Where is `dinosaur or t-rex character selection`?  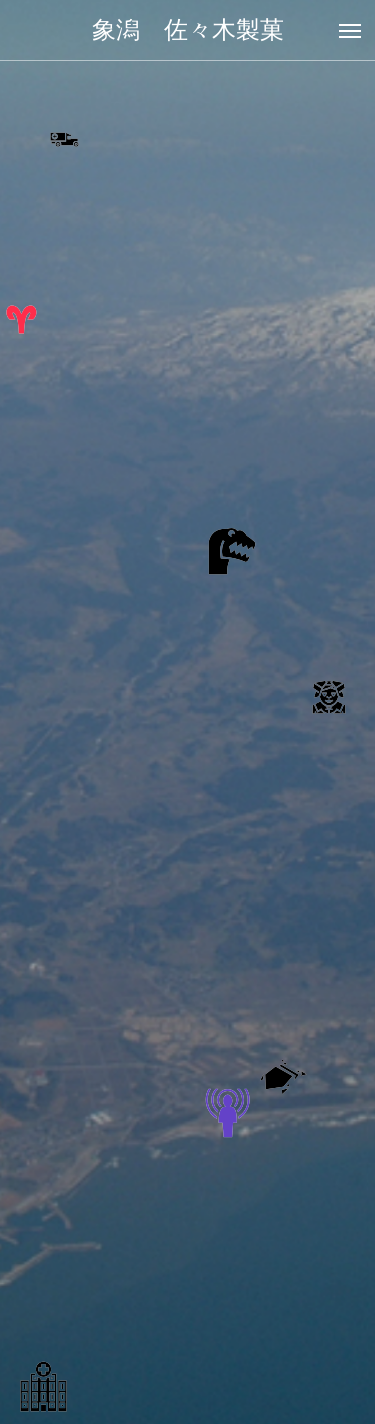 dinosaur or t-rex character selection is located at coordinates (232, 551).